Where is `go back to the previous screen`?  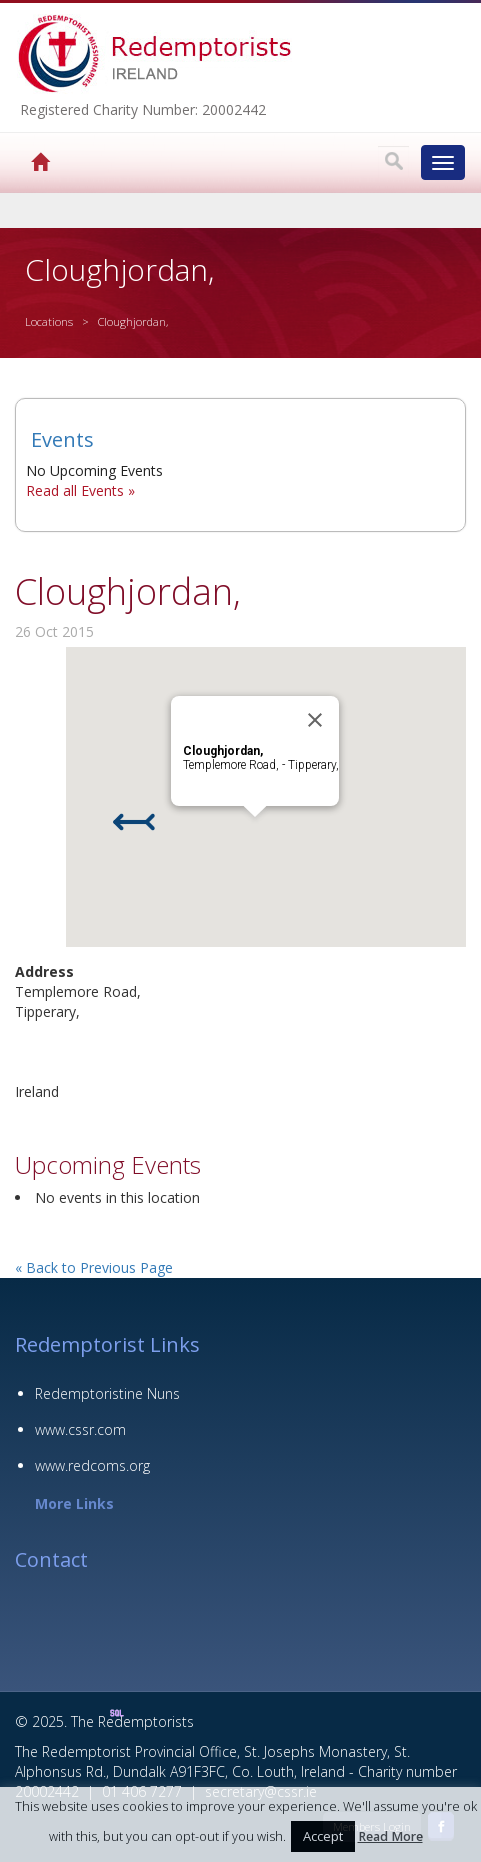
go back to the previous screen is located at coordinates (134, 822).